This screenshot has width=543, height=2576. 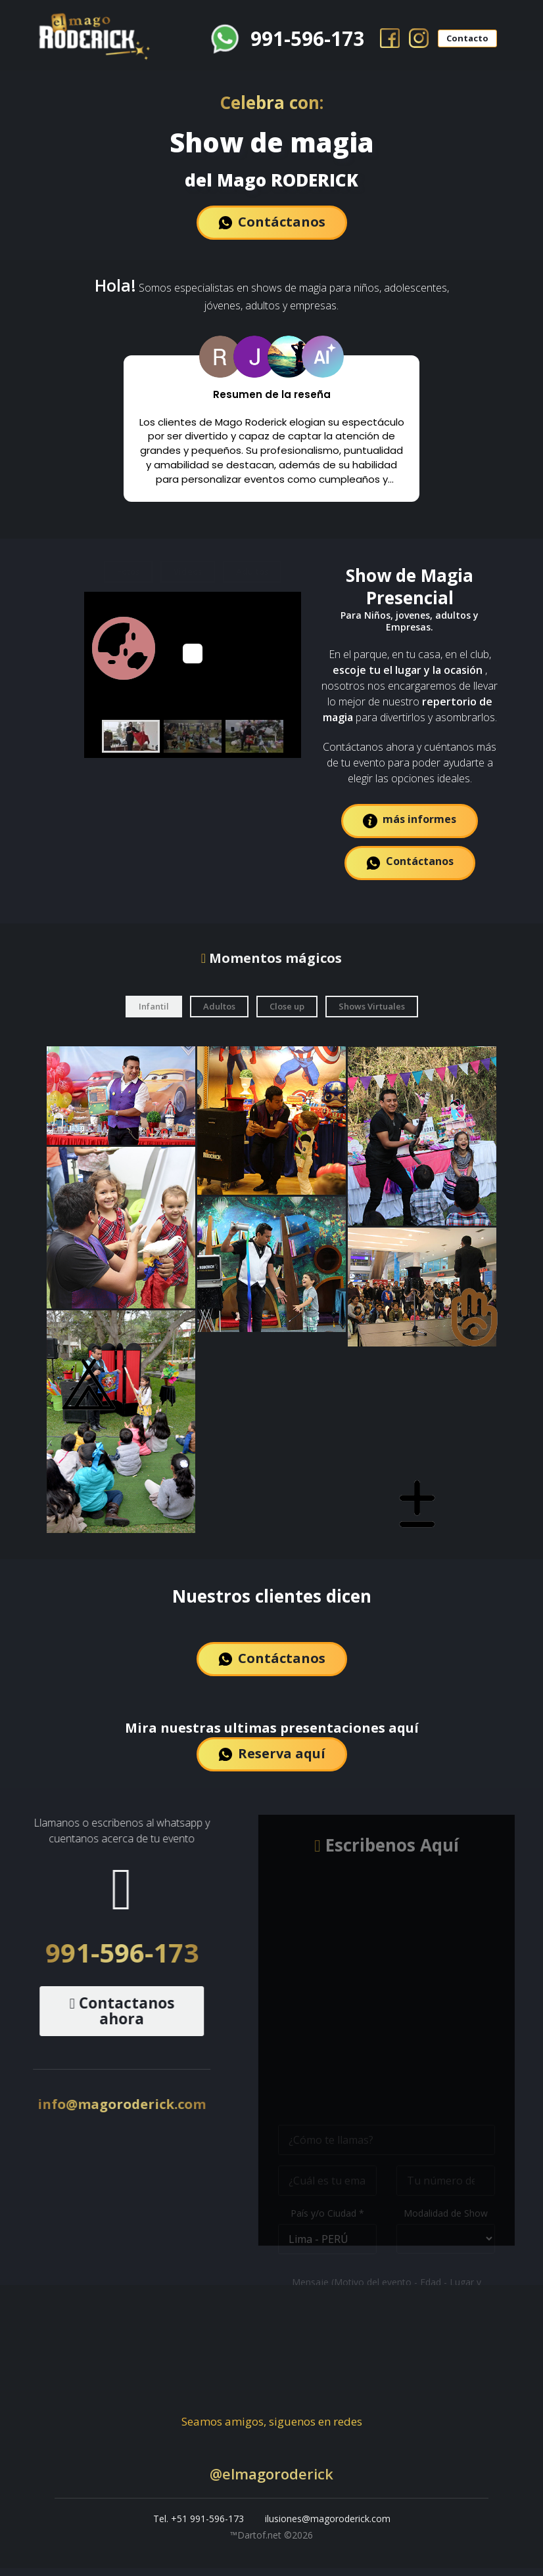 What do you see at coordinates (124, 648) in the screenshot?
I see `switch to asia region settings` at bounding box center [124, 648].